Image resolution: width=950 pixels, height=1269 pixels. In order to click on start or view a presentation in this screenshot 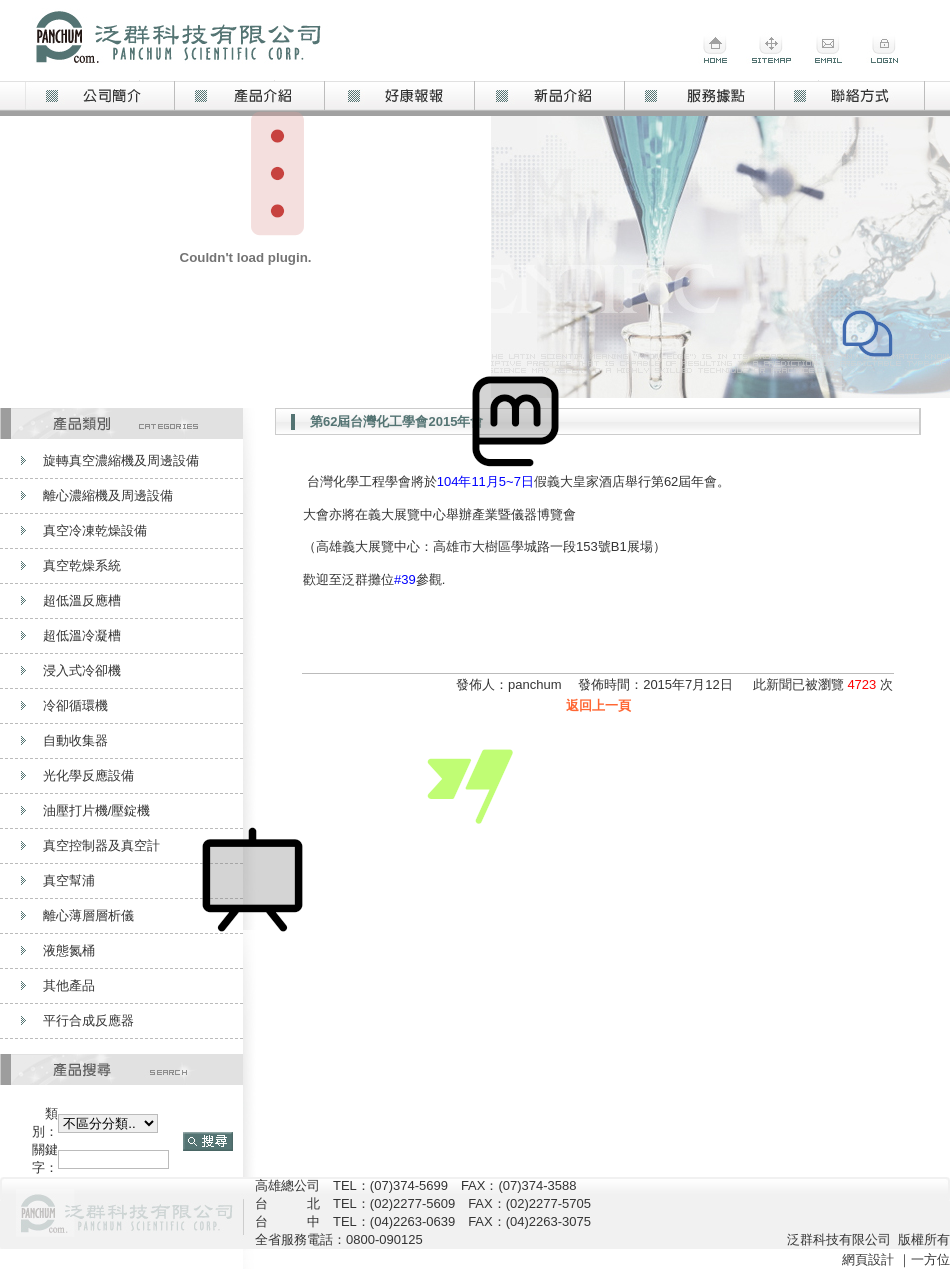, I will do `click(252, 881)`.